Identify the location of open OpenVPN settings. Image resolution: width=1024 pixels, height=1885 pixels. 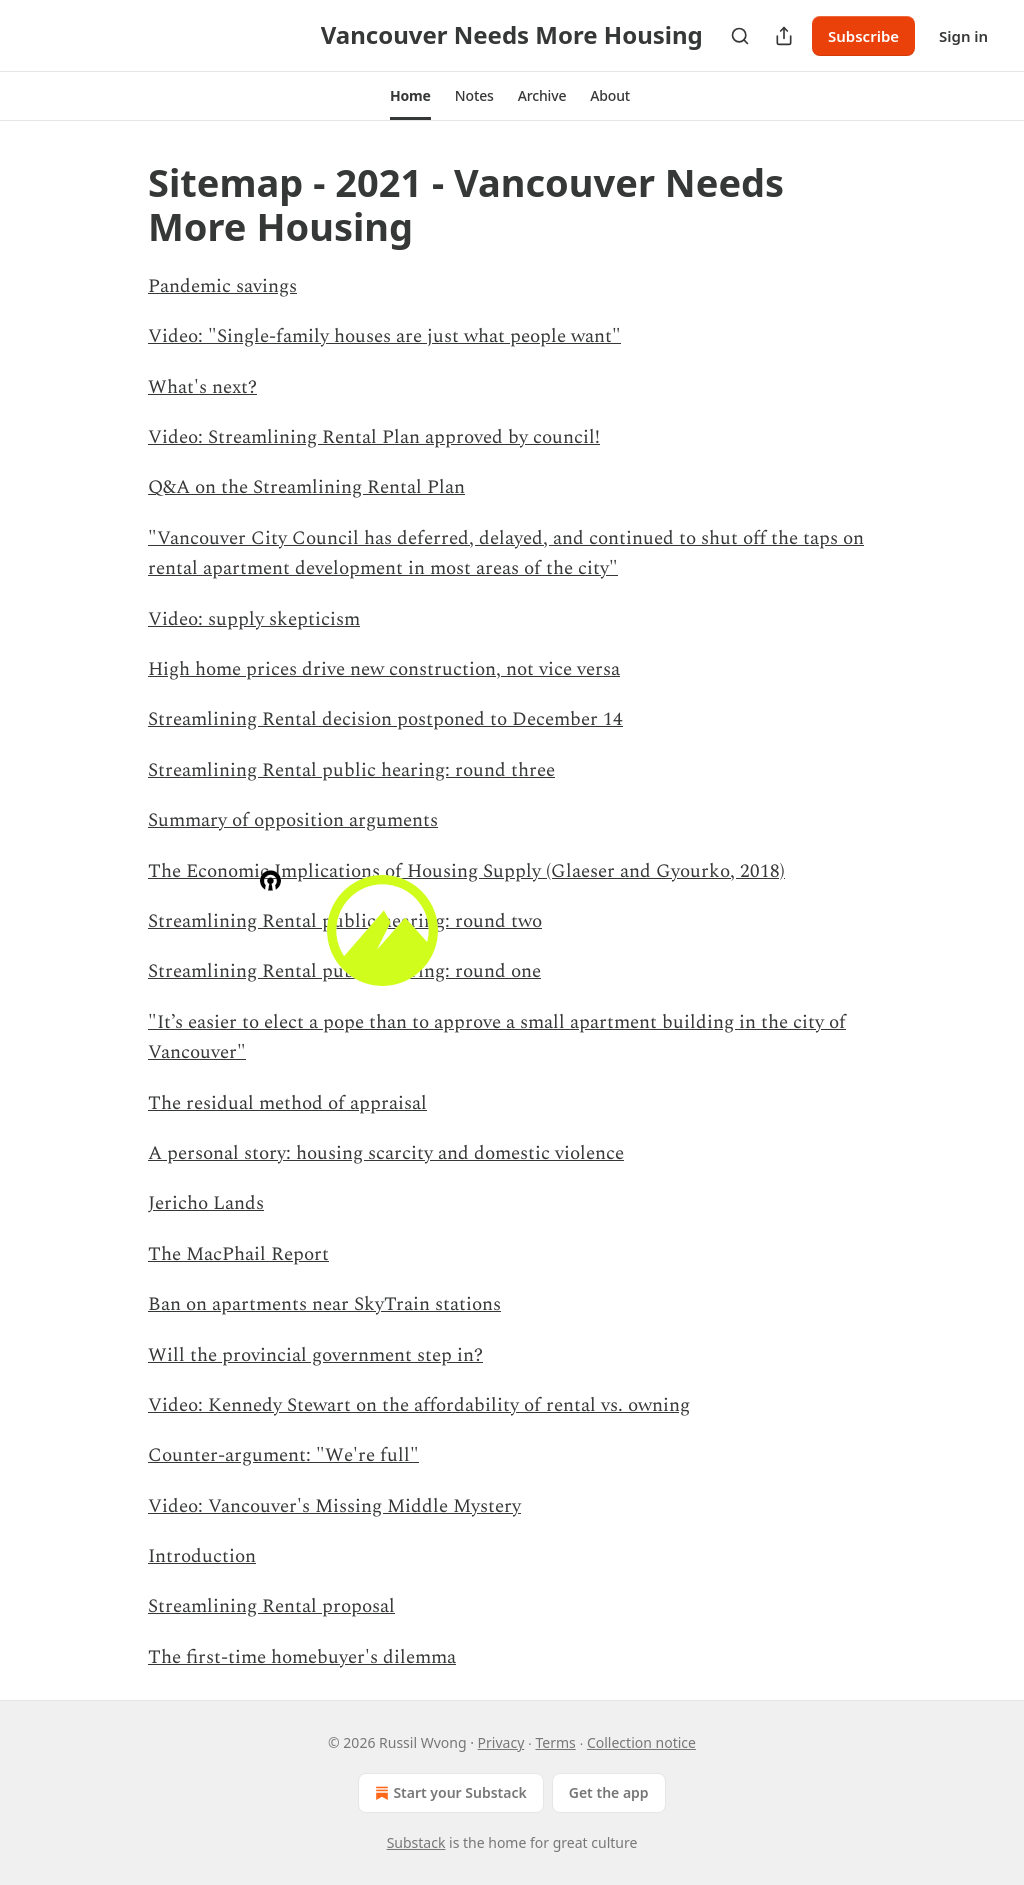
(270, 880).